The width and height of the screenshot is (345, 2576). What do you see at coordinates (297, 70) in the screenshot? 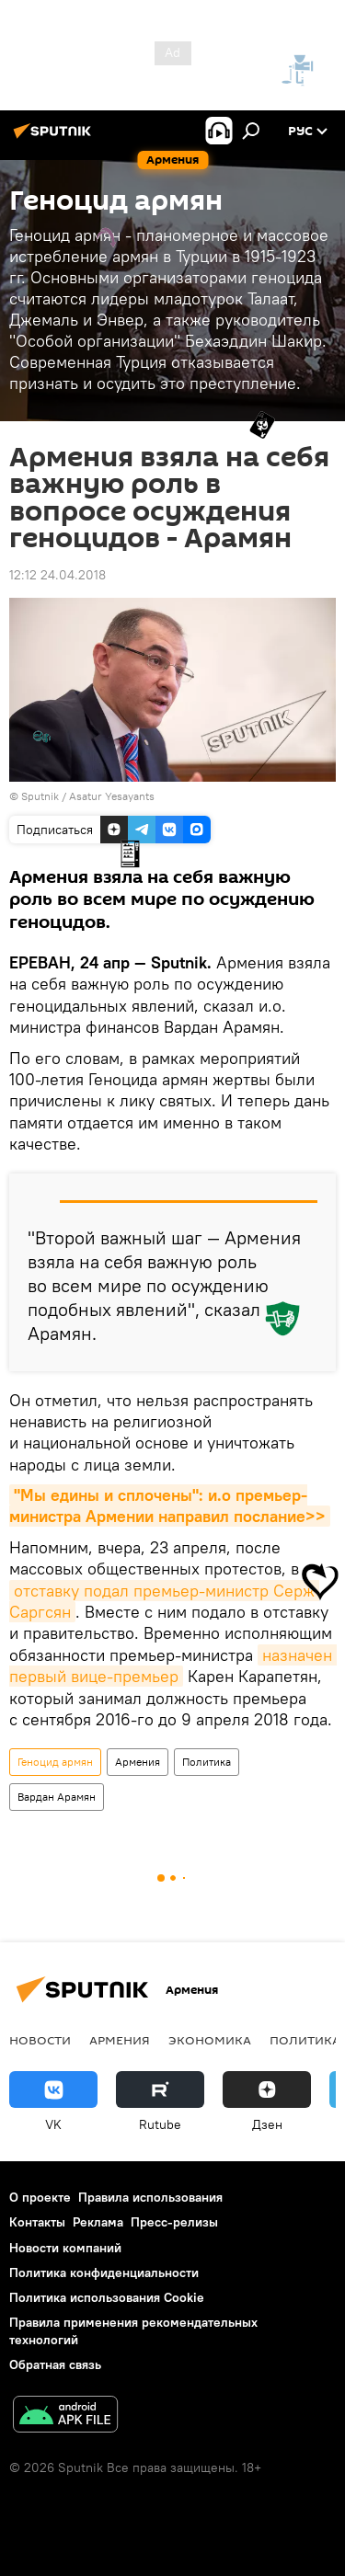
I see `select manual meat grinder tool or equipment` at bounding box center [297, 70].